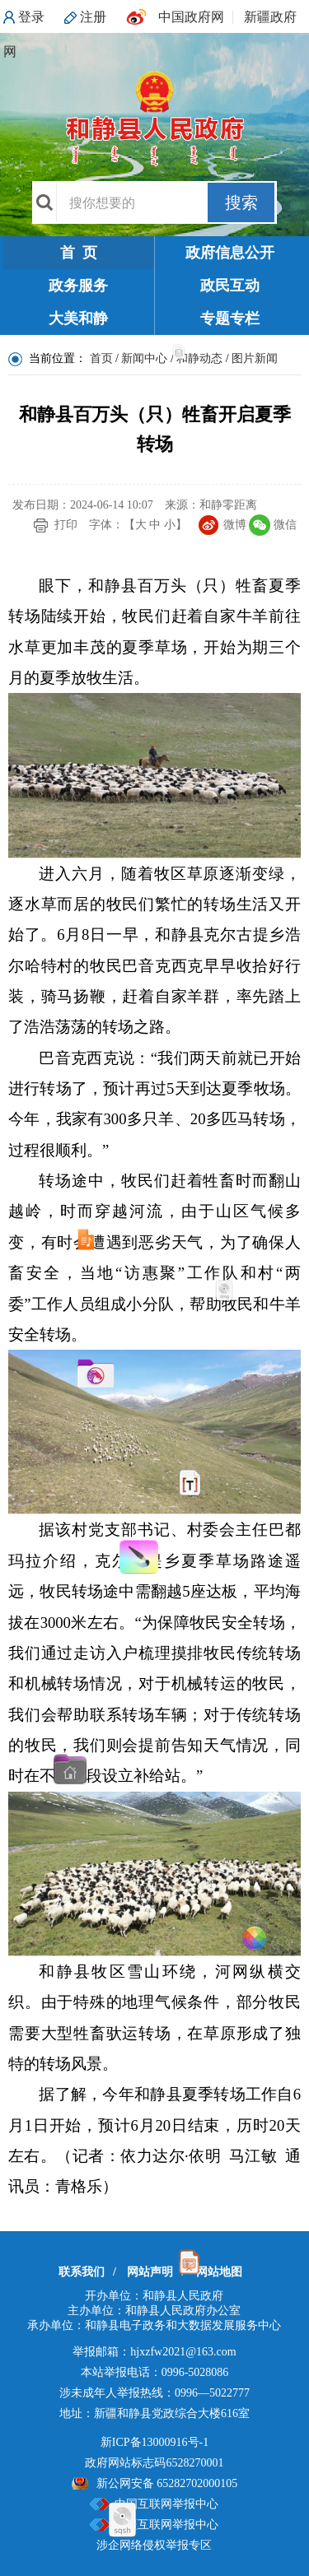 Image resolution: width=309 pixels, height=2576 pixels. I want to click on open or mount a macOS disk image file, so click(224, 1290).